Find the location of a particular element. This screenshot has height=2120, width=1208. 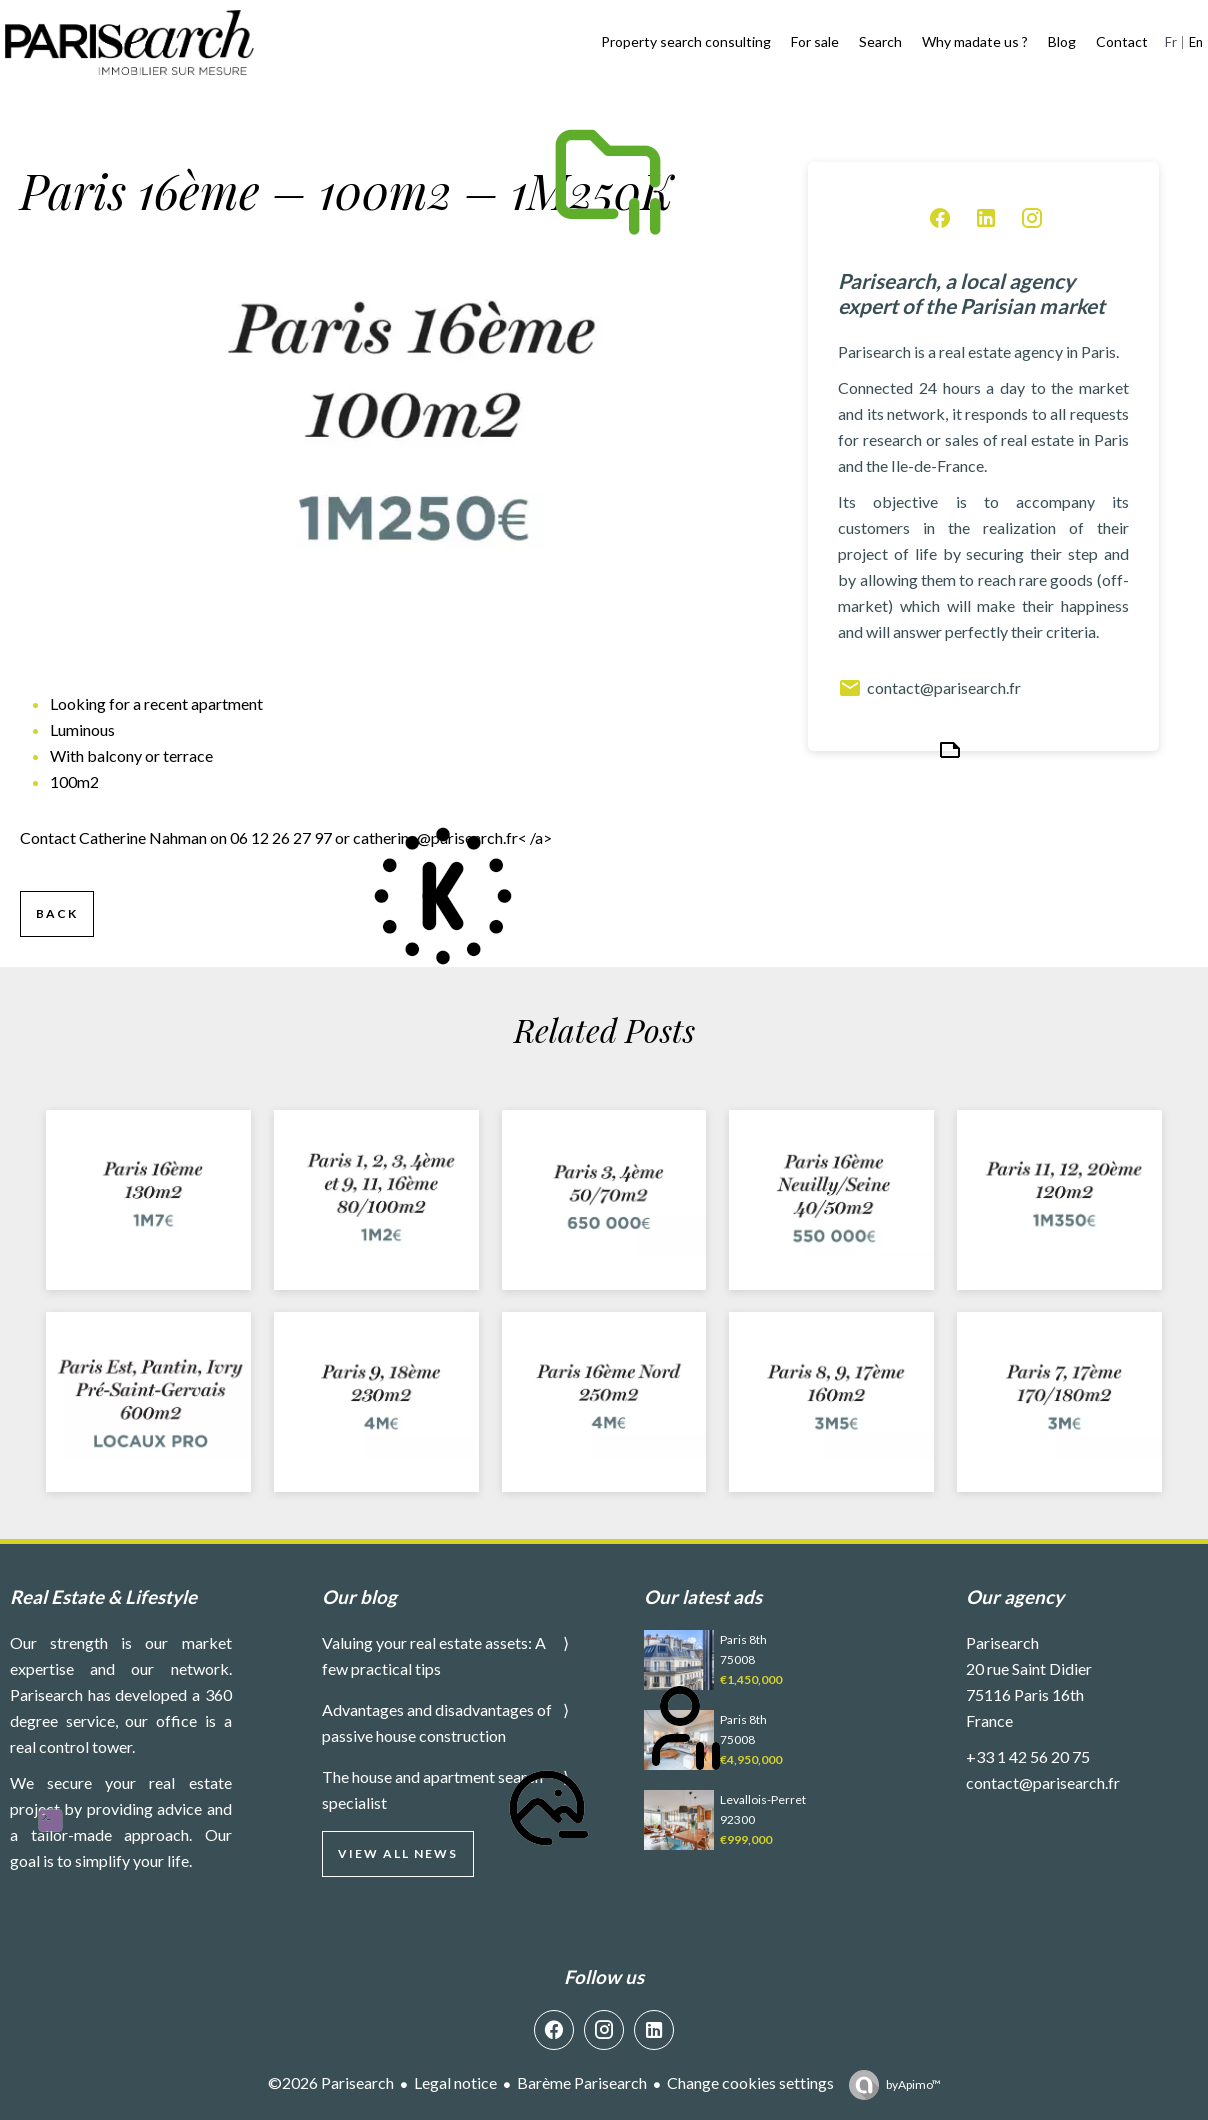

pause or temporarily suspend a user account is located at coordinates (680, 1726).